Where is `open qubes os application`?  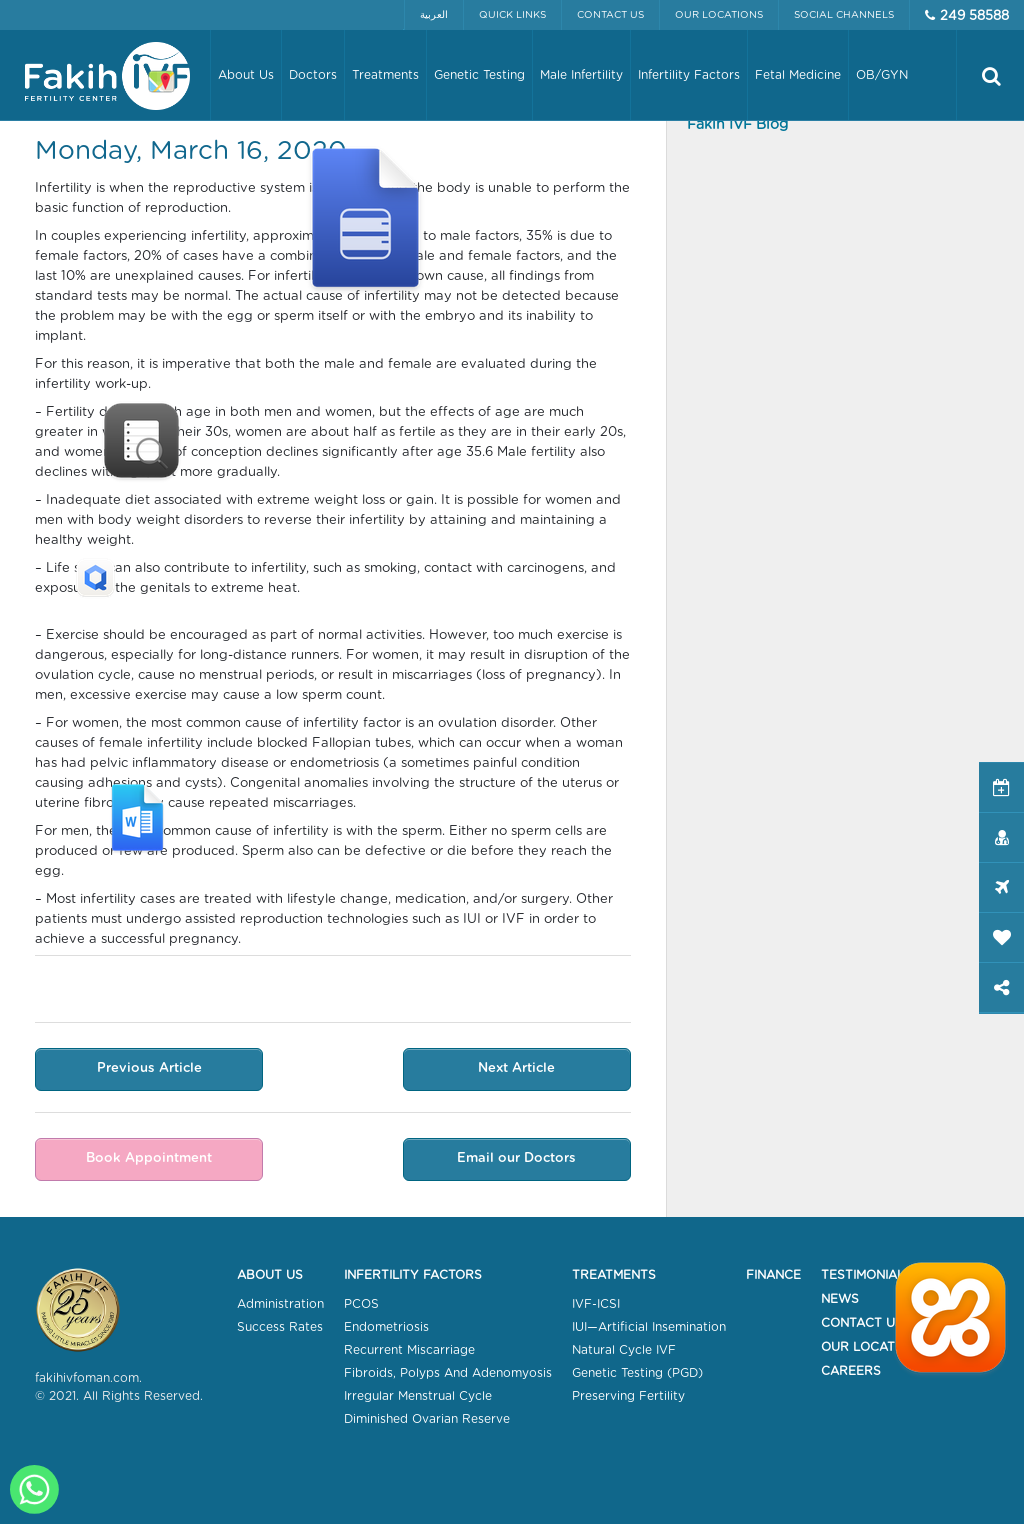
open qubes os application is located at coordinates (95, 577).